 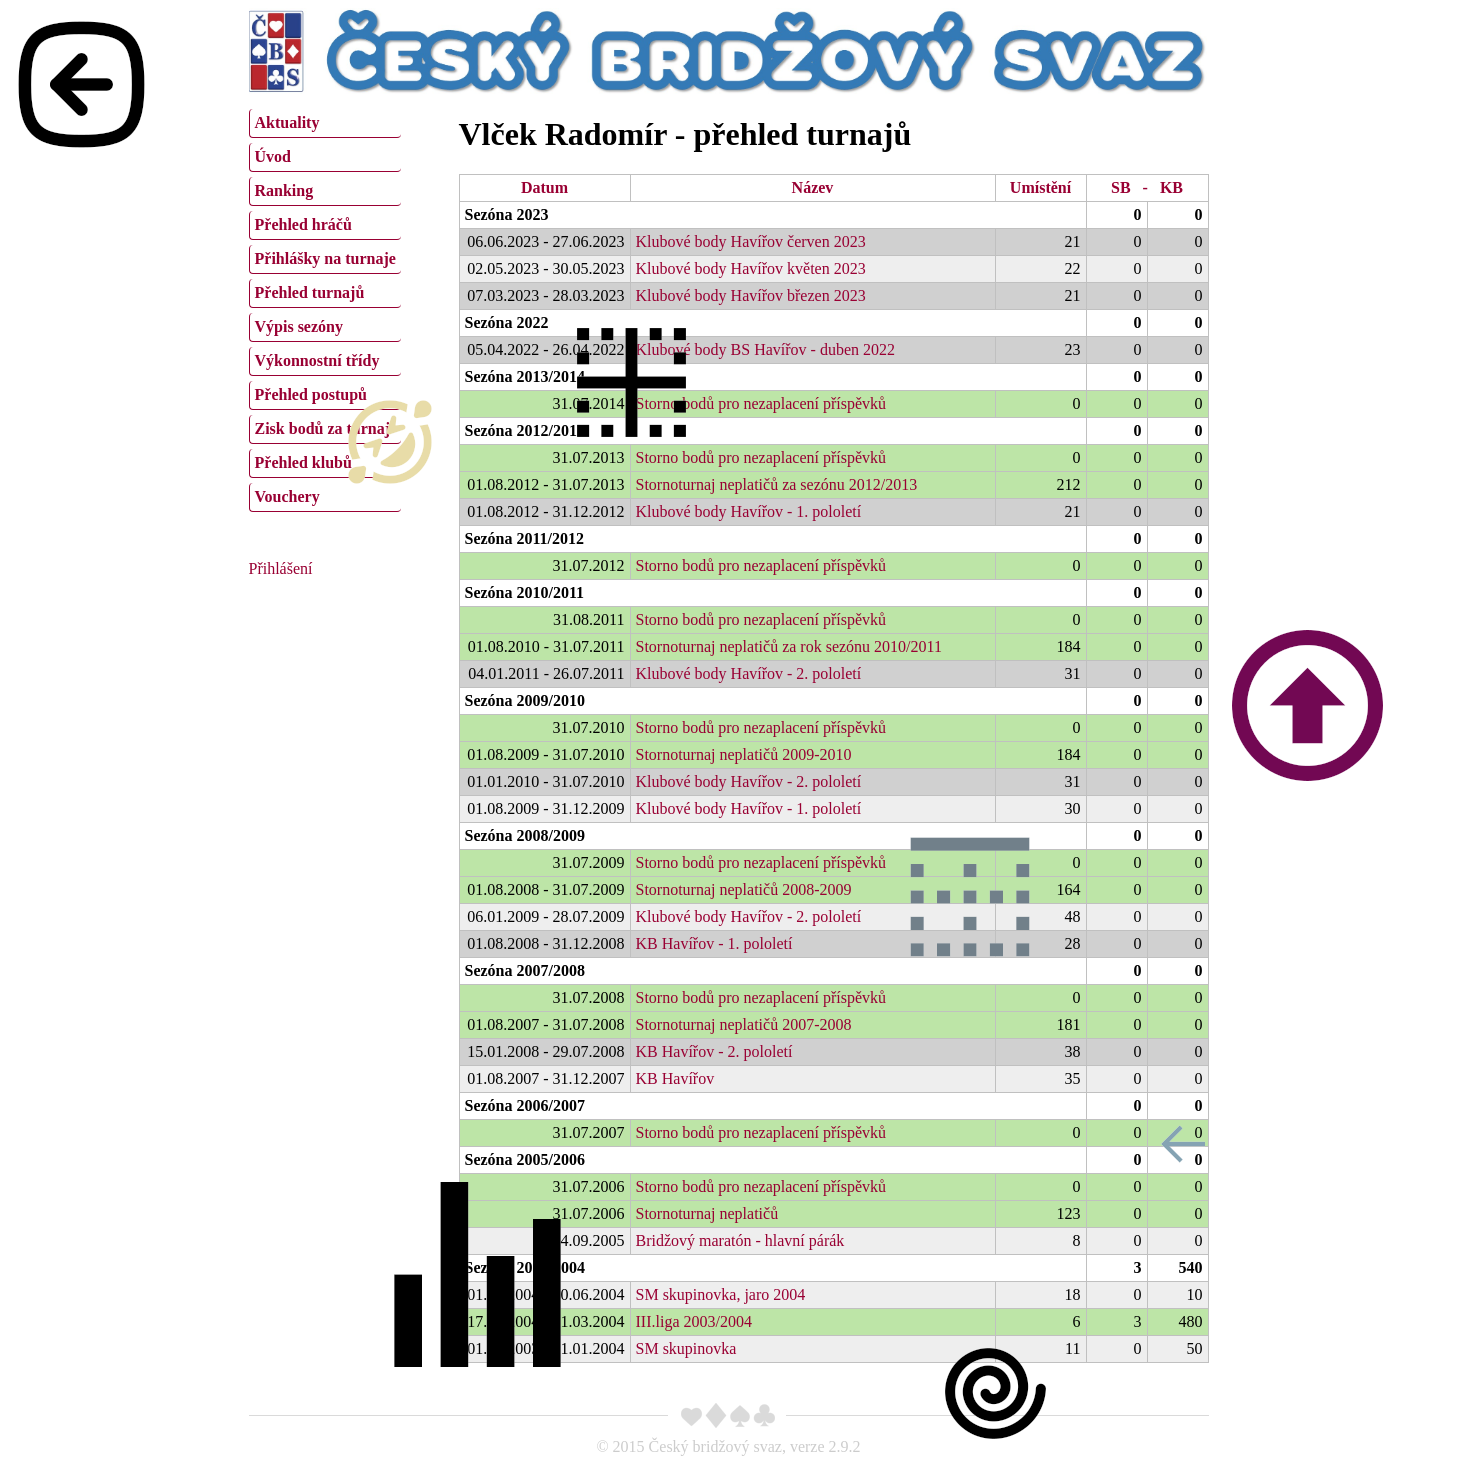 What do you see at coordinates (477, 1274) in the screenshot?
I see `view analytics or statistics` at bounding box center [477, 1274].